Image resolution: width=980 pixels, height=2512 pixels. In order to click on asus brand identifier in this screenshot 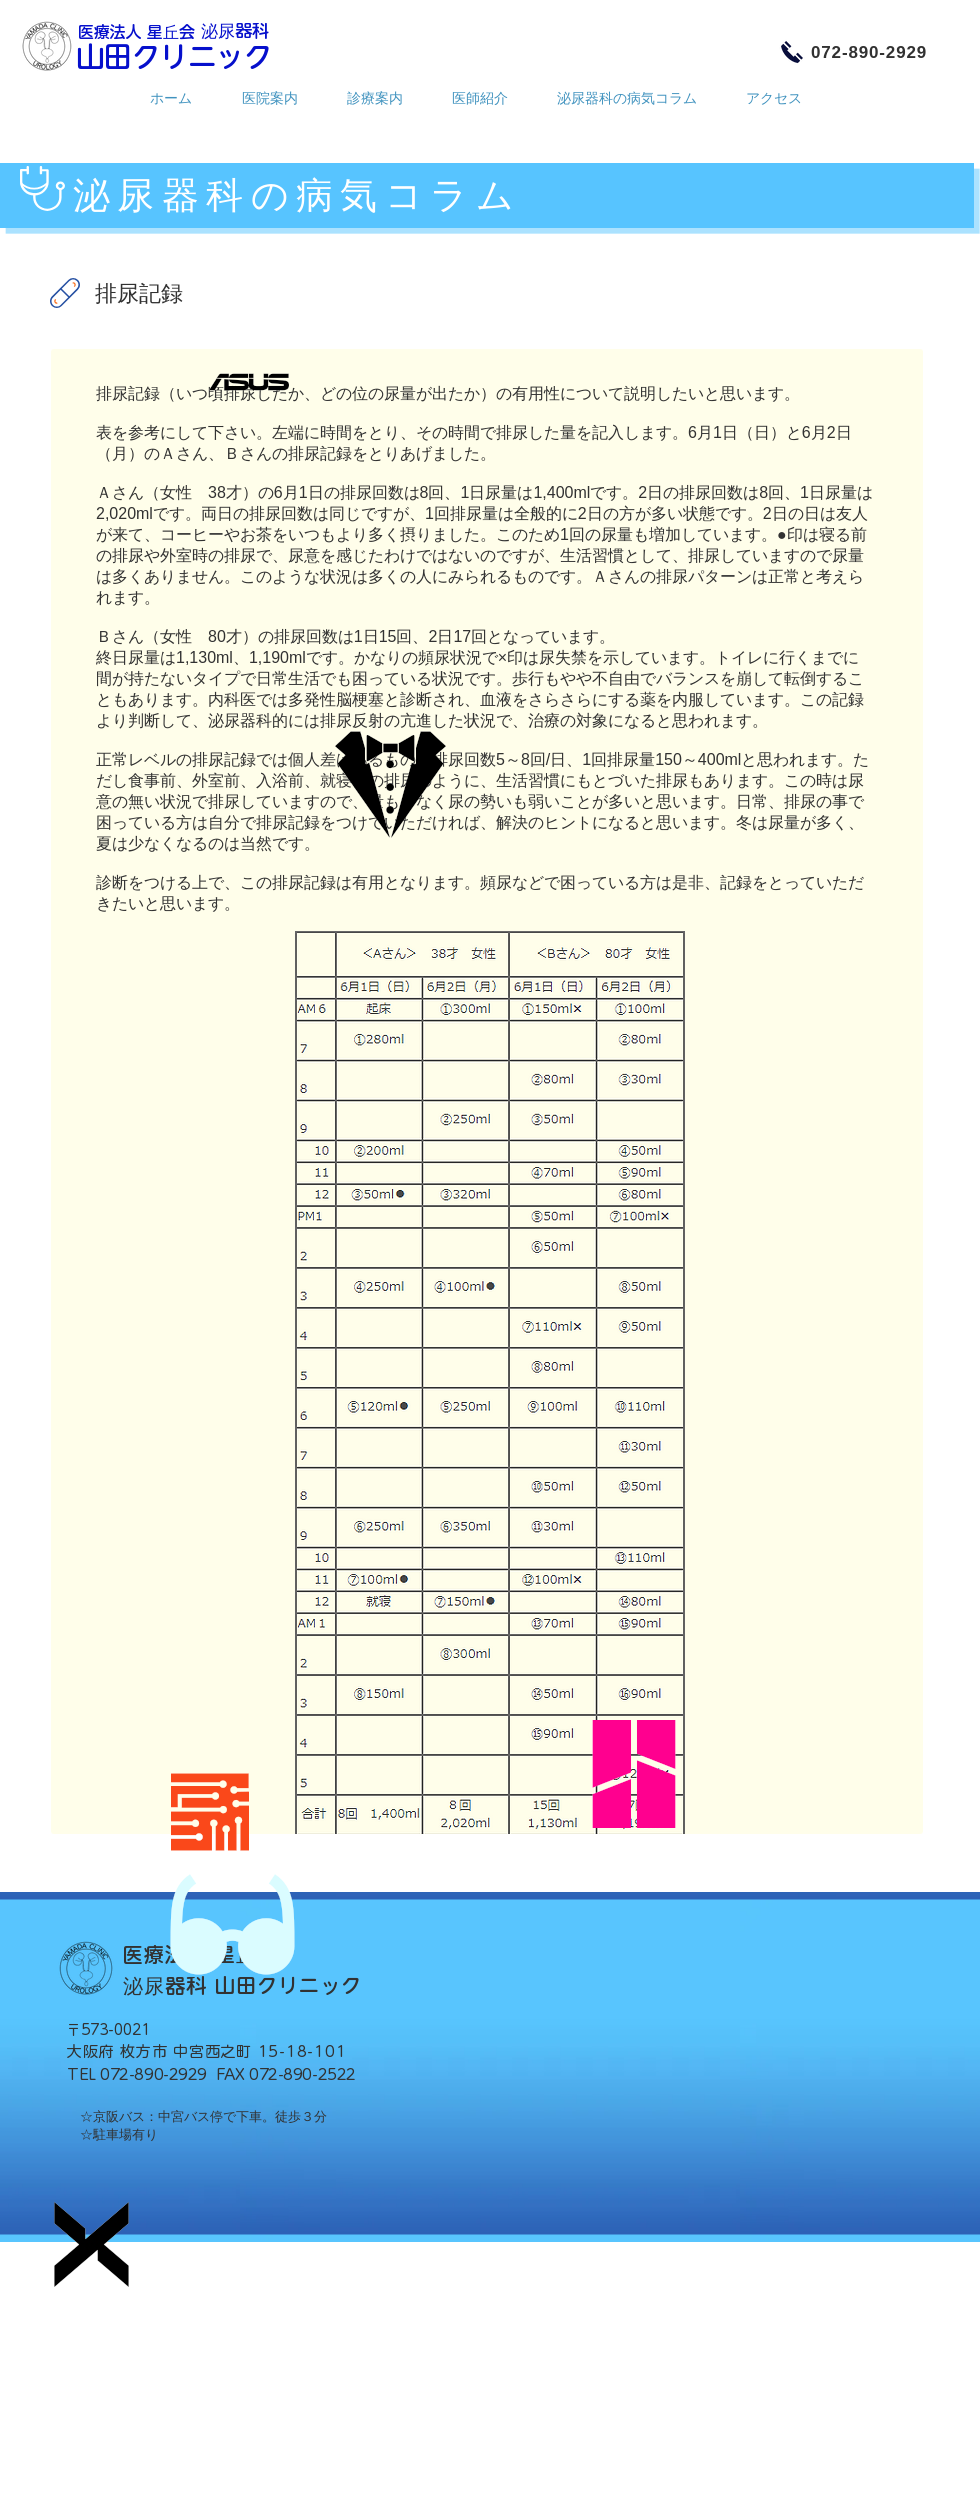, I will do `click(249, 382)`.